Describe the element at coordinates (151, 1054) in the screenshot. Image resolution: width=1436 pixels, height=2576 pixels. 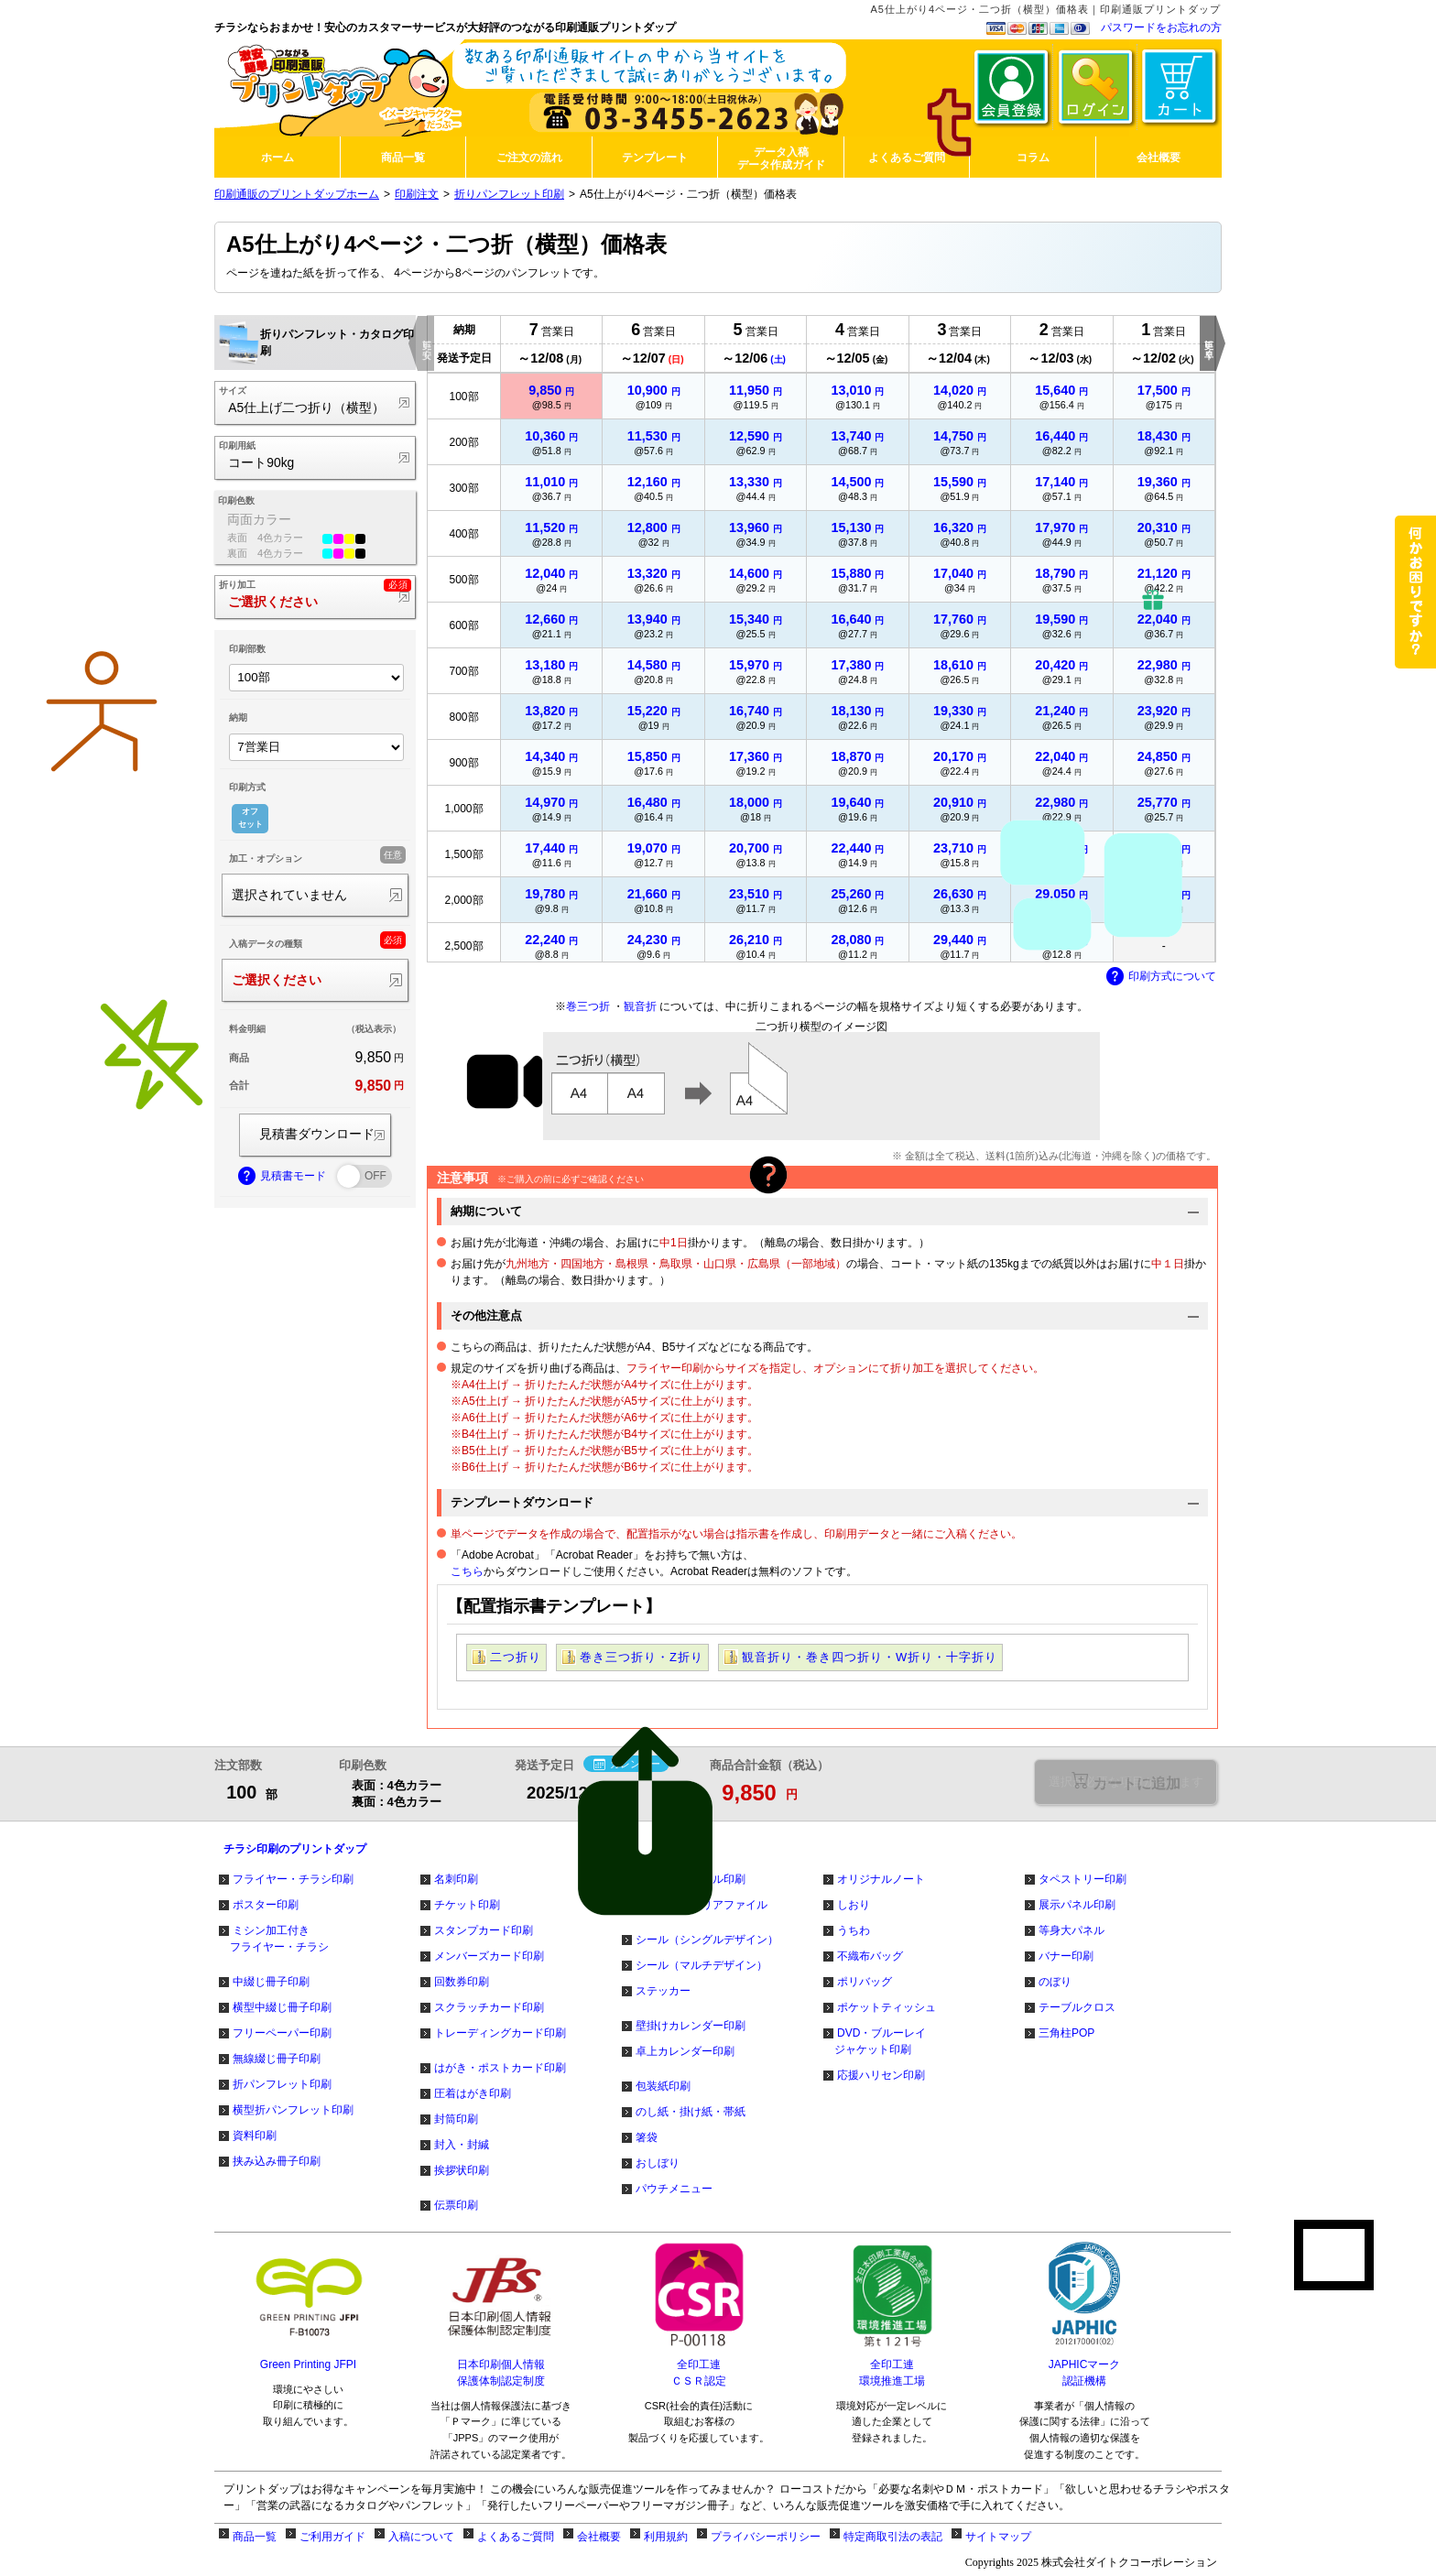
I see `flash or lightning feature disabled` at that location.